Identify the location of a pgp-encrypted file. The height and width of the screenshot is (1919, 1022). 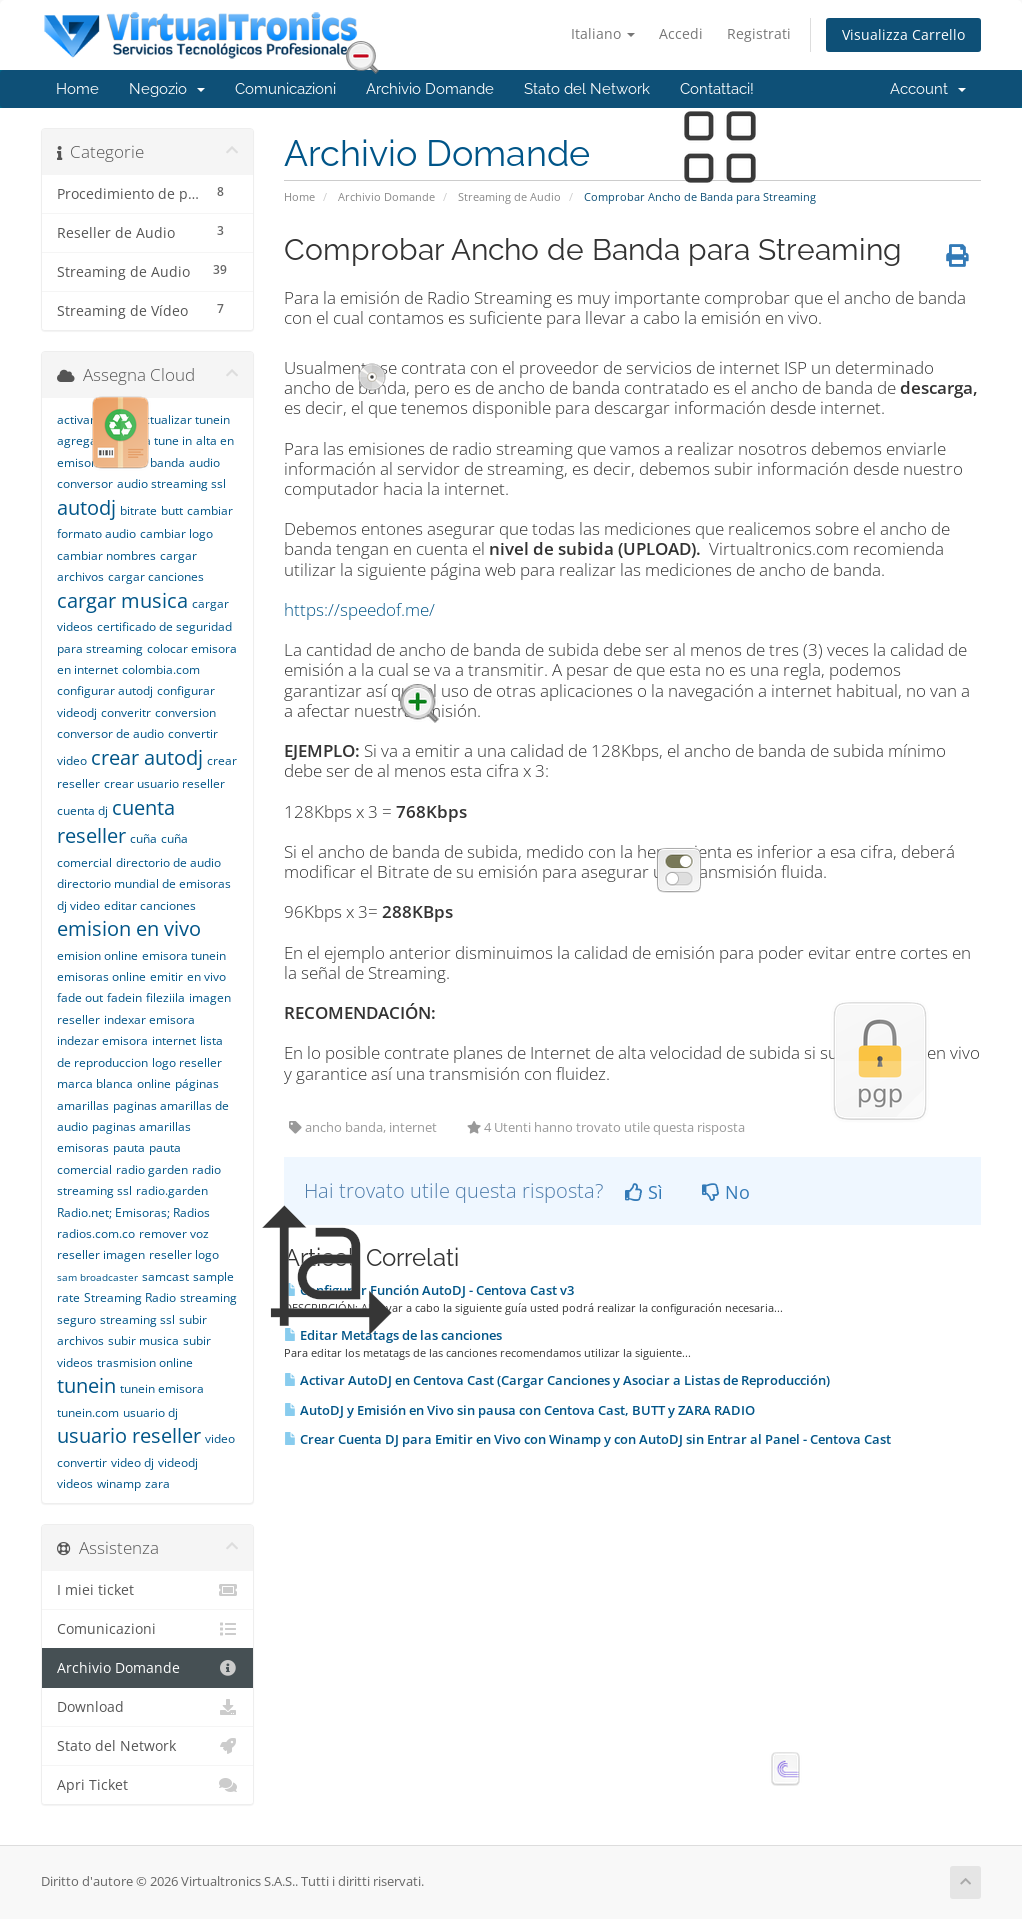
(880, 1061).